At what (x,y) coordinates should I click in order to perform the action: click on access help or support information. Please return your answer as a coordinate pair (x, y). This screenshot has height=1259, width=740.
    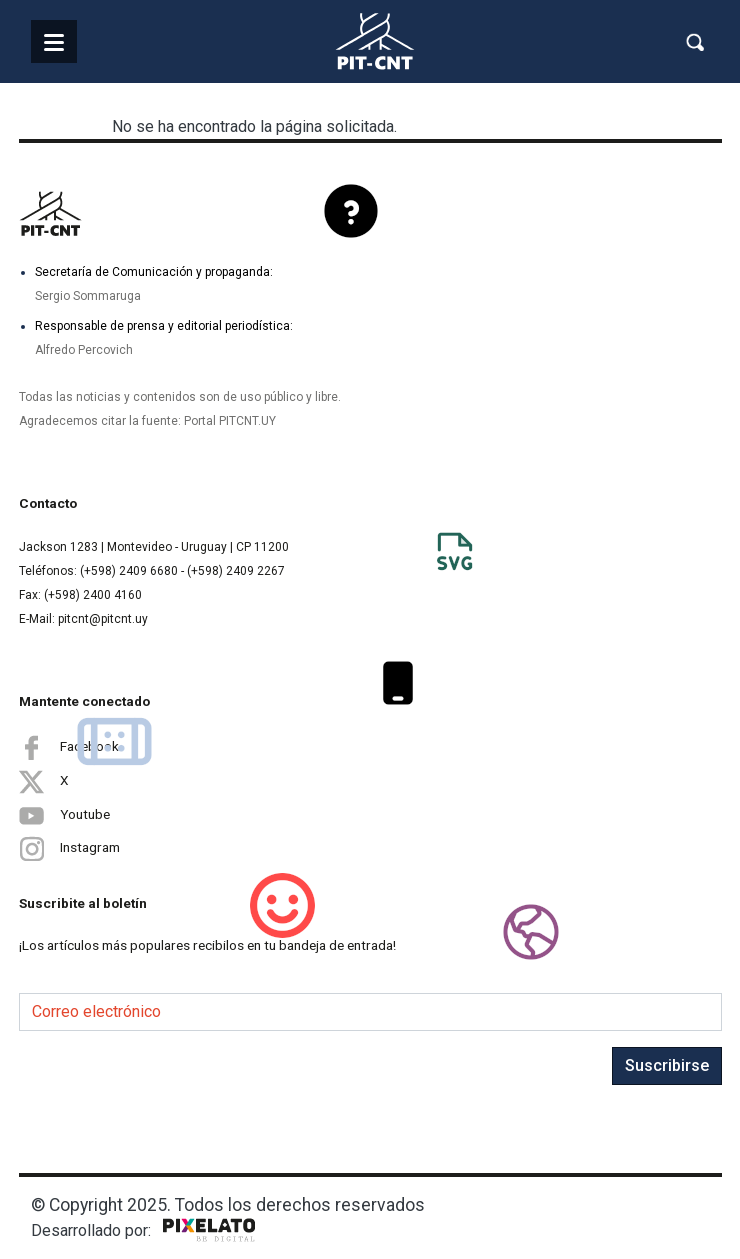
    Looking at the image, I should click on (351, 211).